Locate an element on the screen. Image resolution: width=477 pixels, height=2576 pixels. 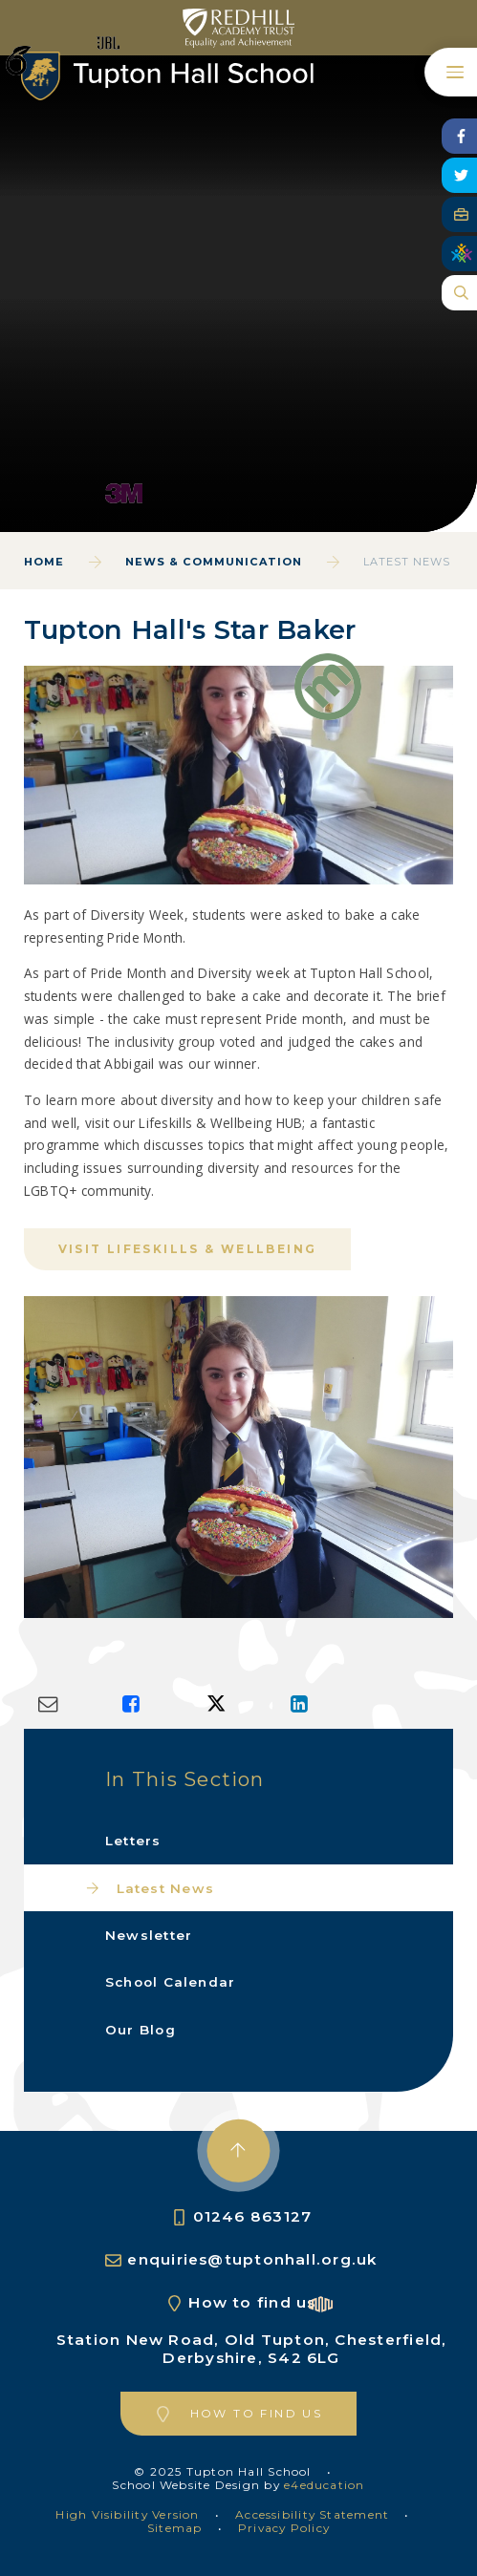
open Overleaf LaTeX editor is located at coordinates (18, 60).